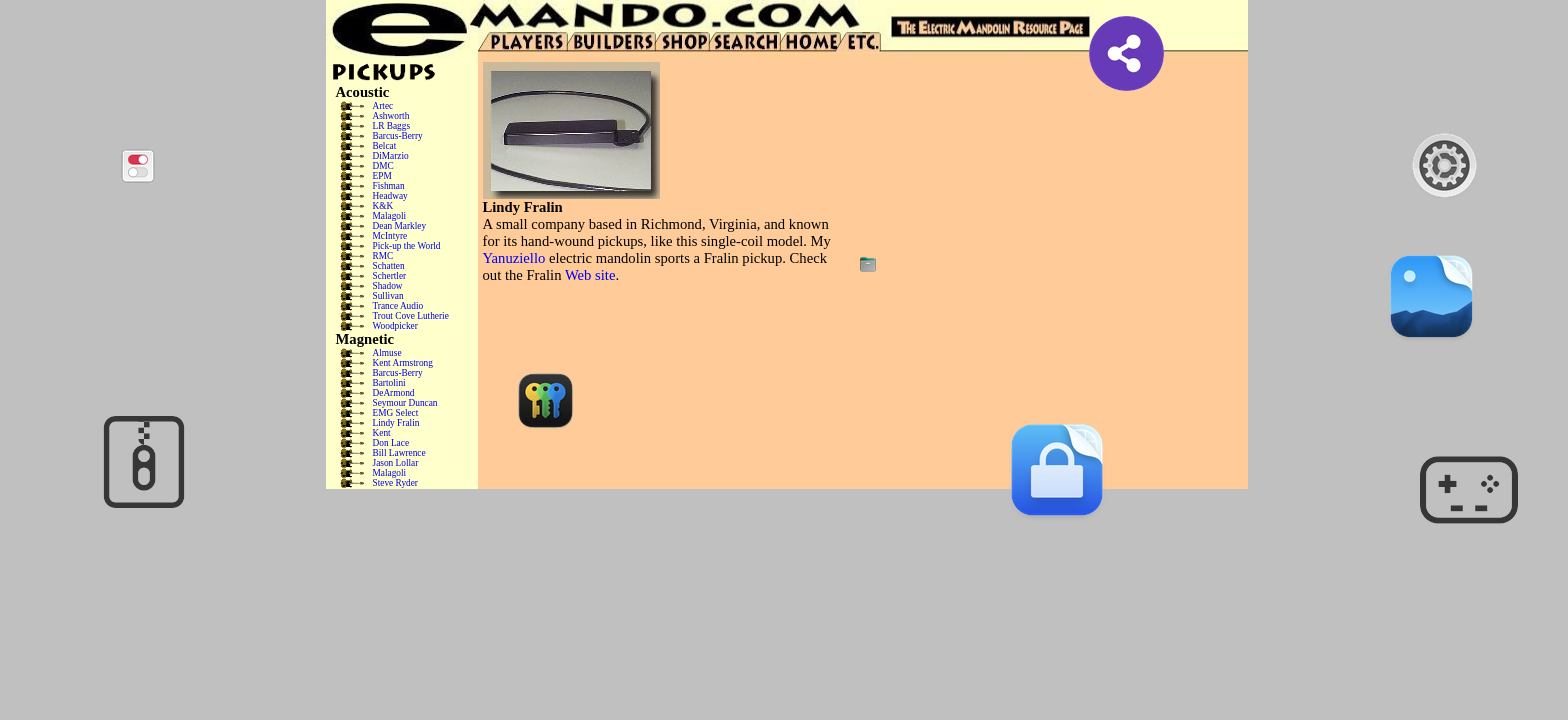 This screenshot has height=720, width=1568. What do you see at coordinates (1431, 296) in the screenshot?
I see `open wallpaper settings` at bounding box center [1431, 296].